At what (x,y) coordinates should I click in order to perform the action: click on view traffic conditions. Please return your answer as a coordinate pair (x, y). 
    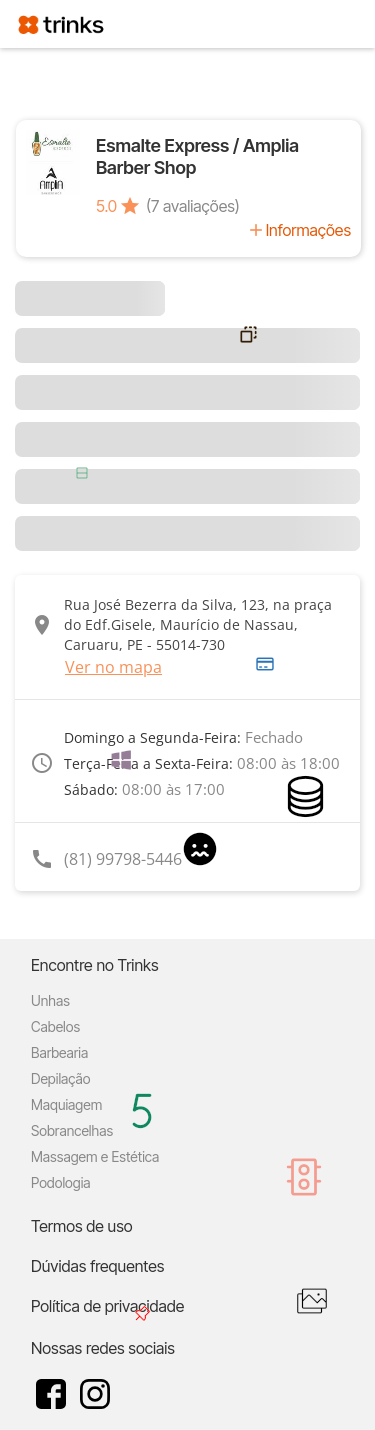
    Looking at the image, I should click on (304, 1177).